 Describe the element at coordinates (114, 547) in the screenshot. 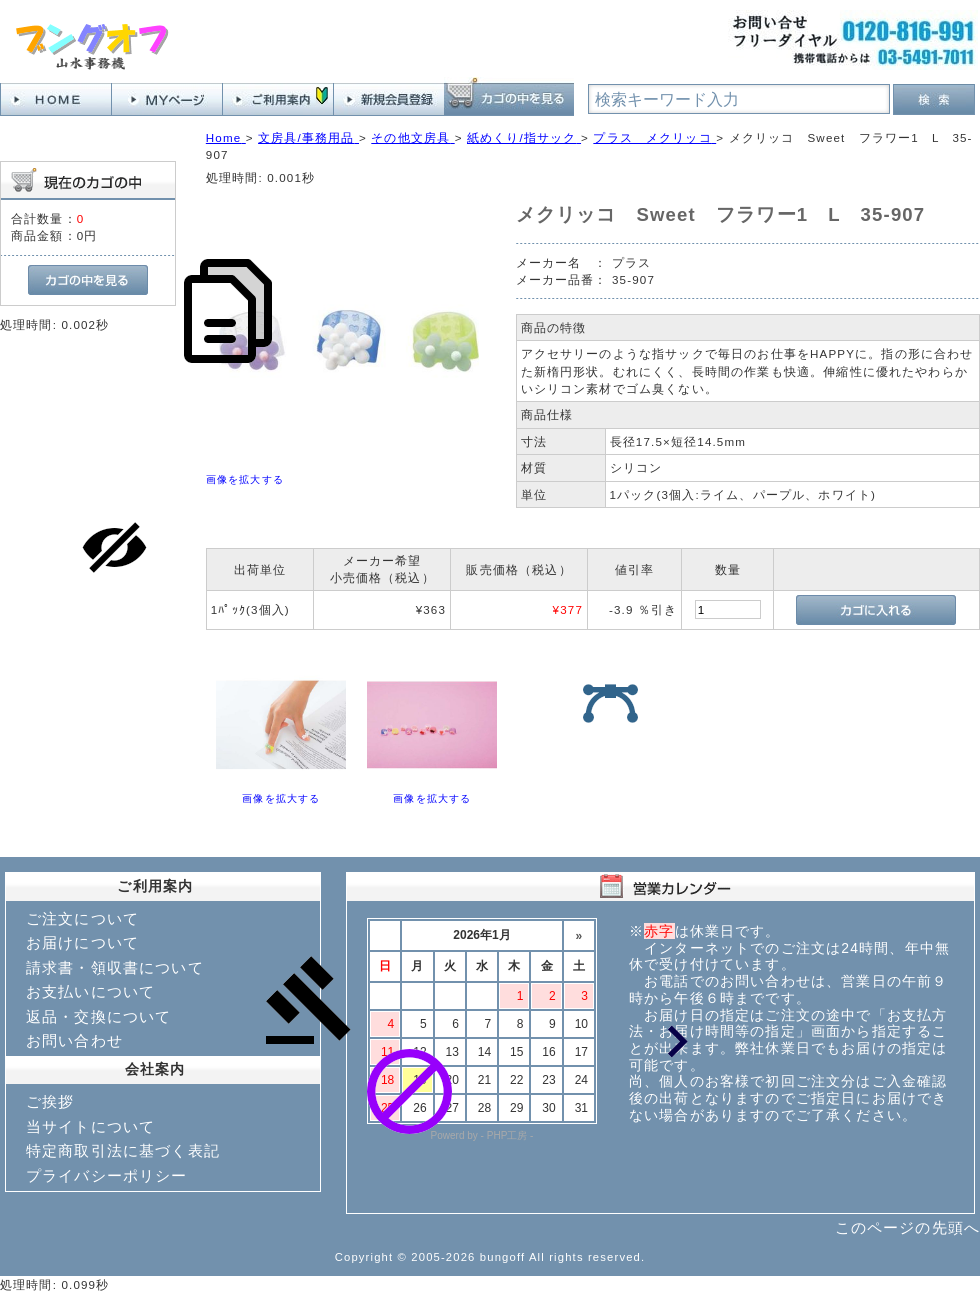

I see `hide password or sensitive content` at that location.